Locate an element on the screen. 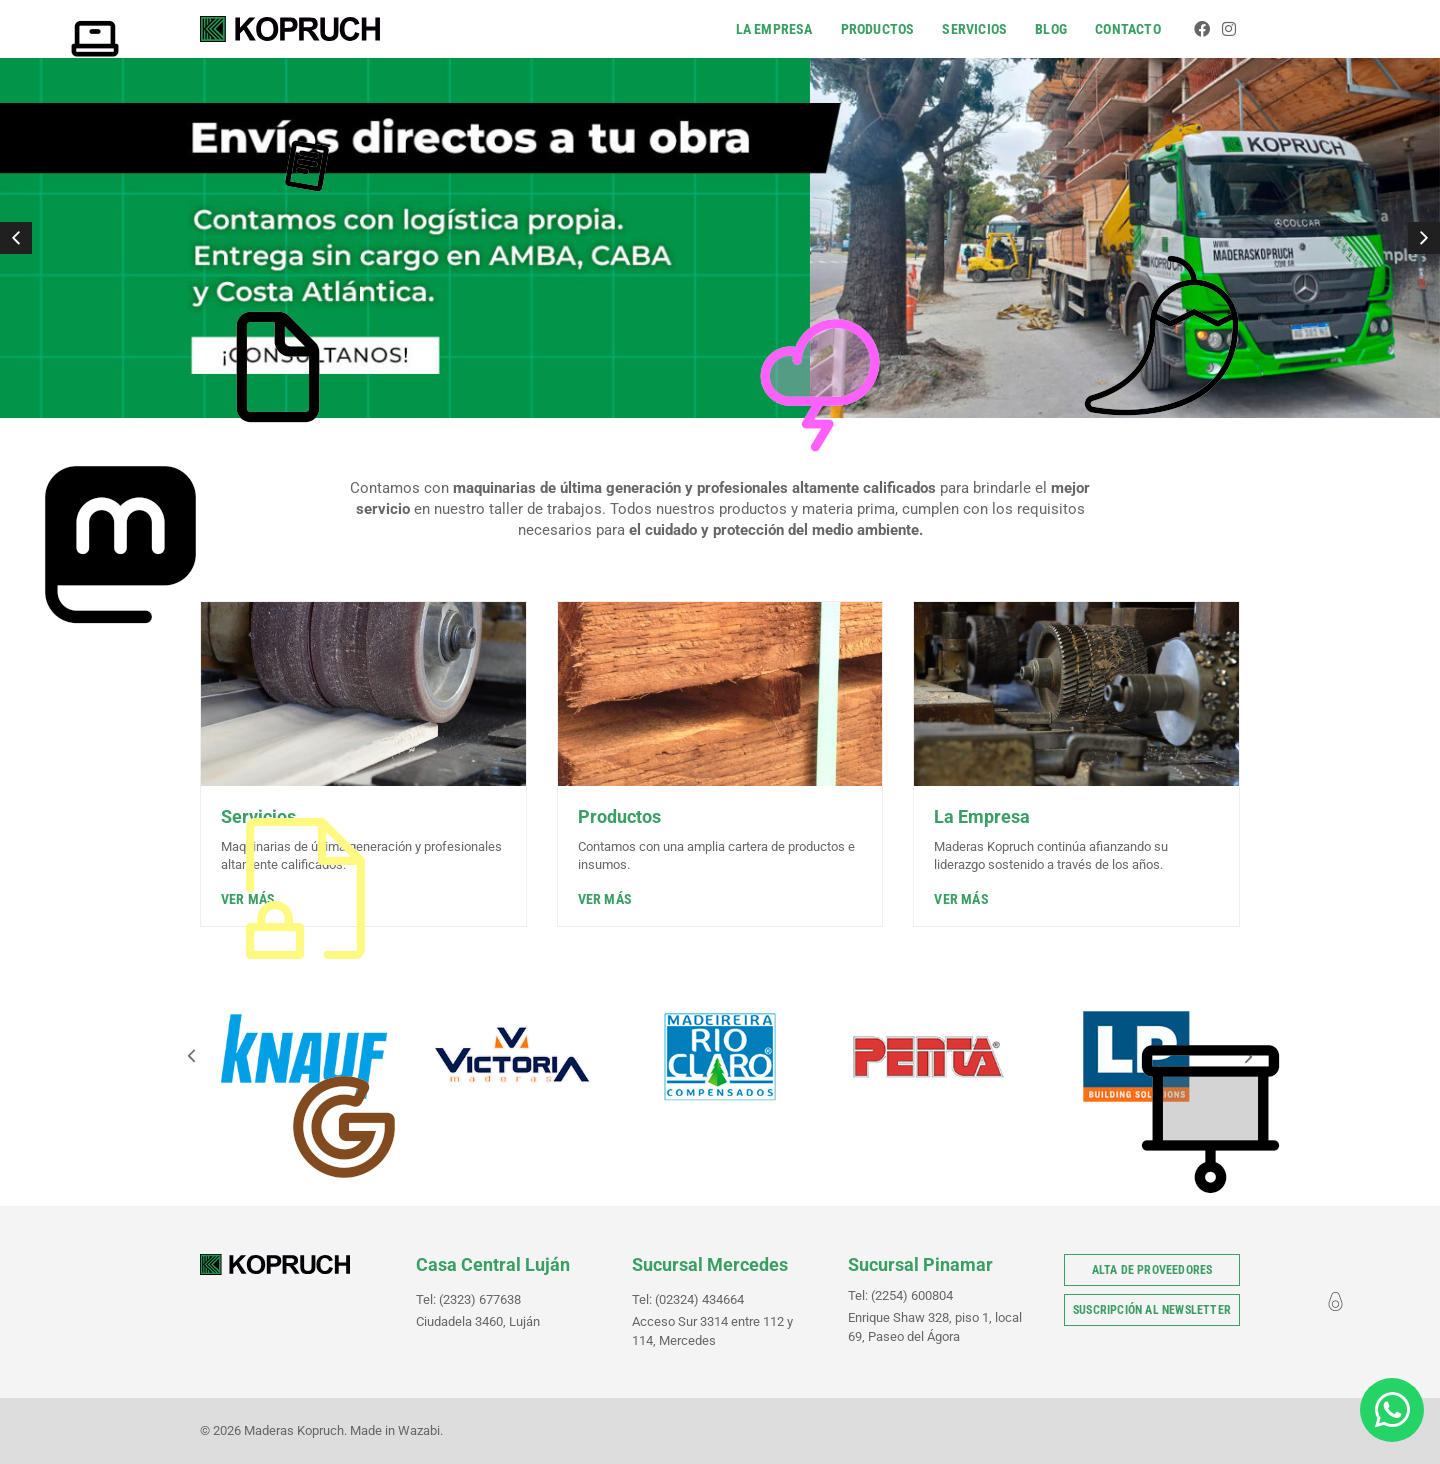 The height and width of the screenshot is (1464, 1440). view or open a file is located at coordinates (278, 367).